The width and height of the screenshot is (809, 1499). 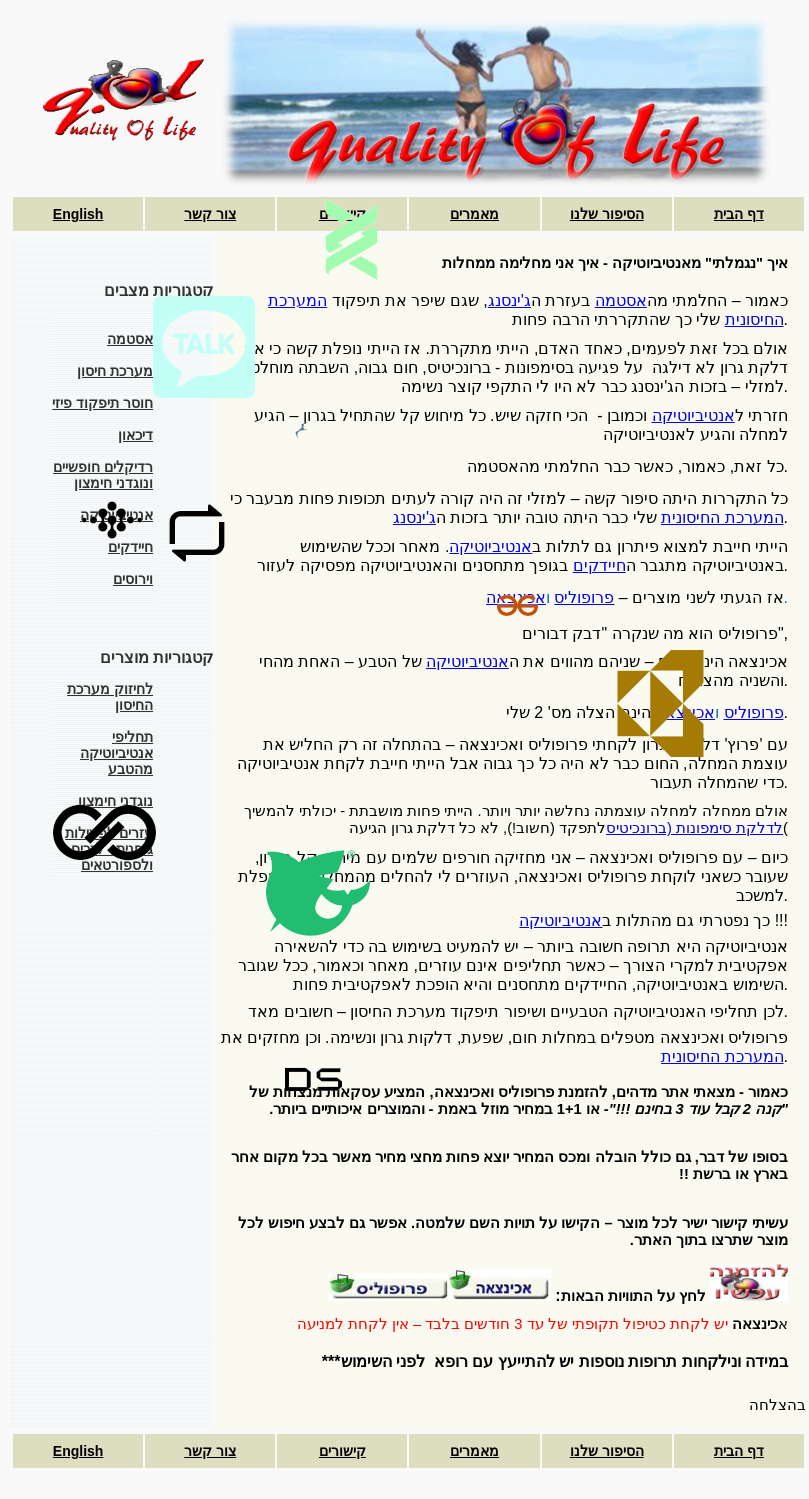 What do you see at coordinates (197, 533) in the screenshot?
I see `enable repeat or loop playback` at bounding box center [197, 533].